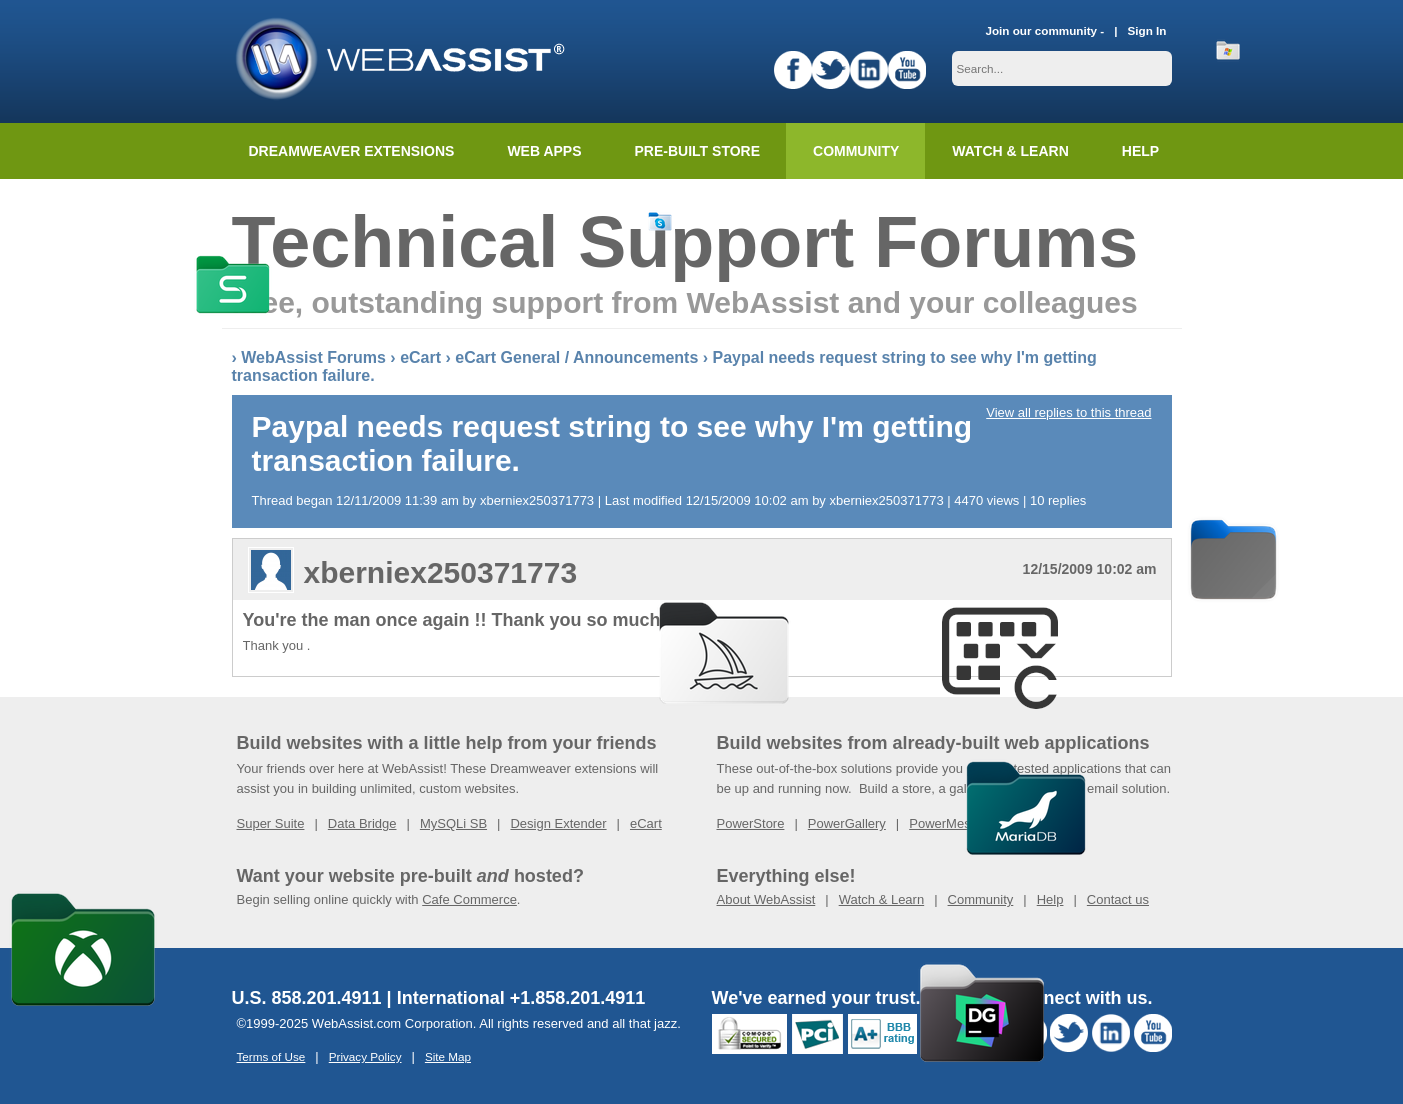 The width and height of the screenshot is (1403, 1104). I want to click on open midjourney projects folder, so click(723, 656).